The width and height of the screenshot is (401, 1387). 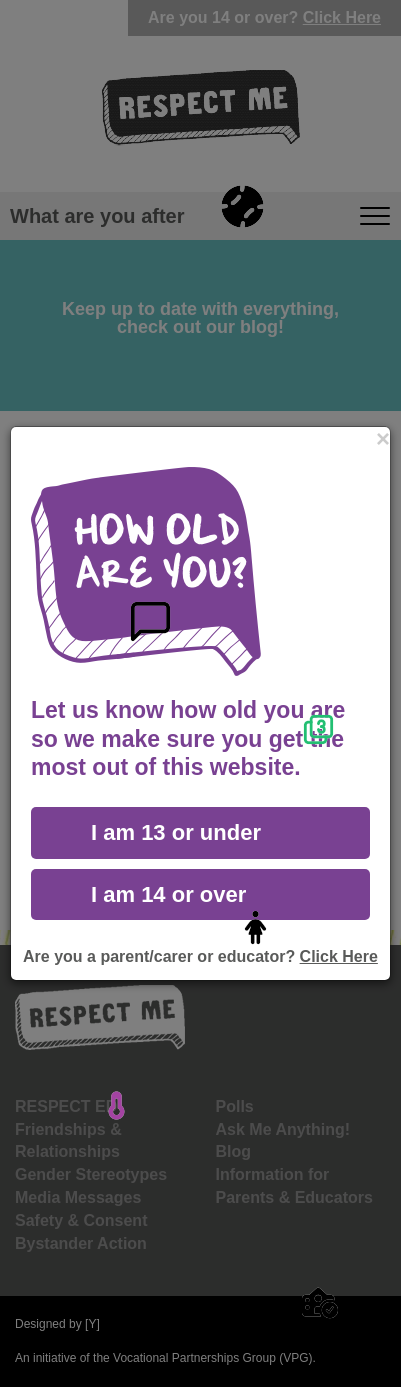 I want to click on open messaging or chat, so click(x=150, y=621).